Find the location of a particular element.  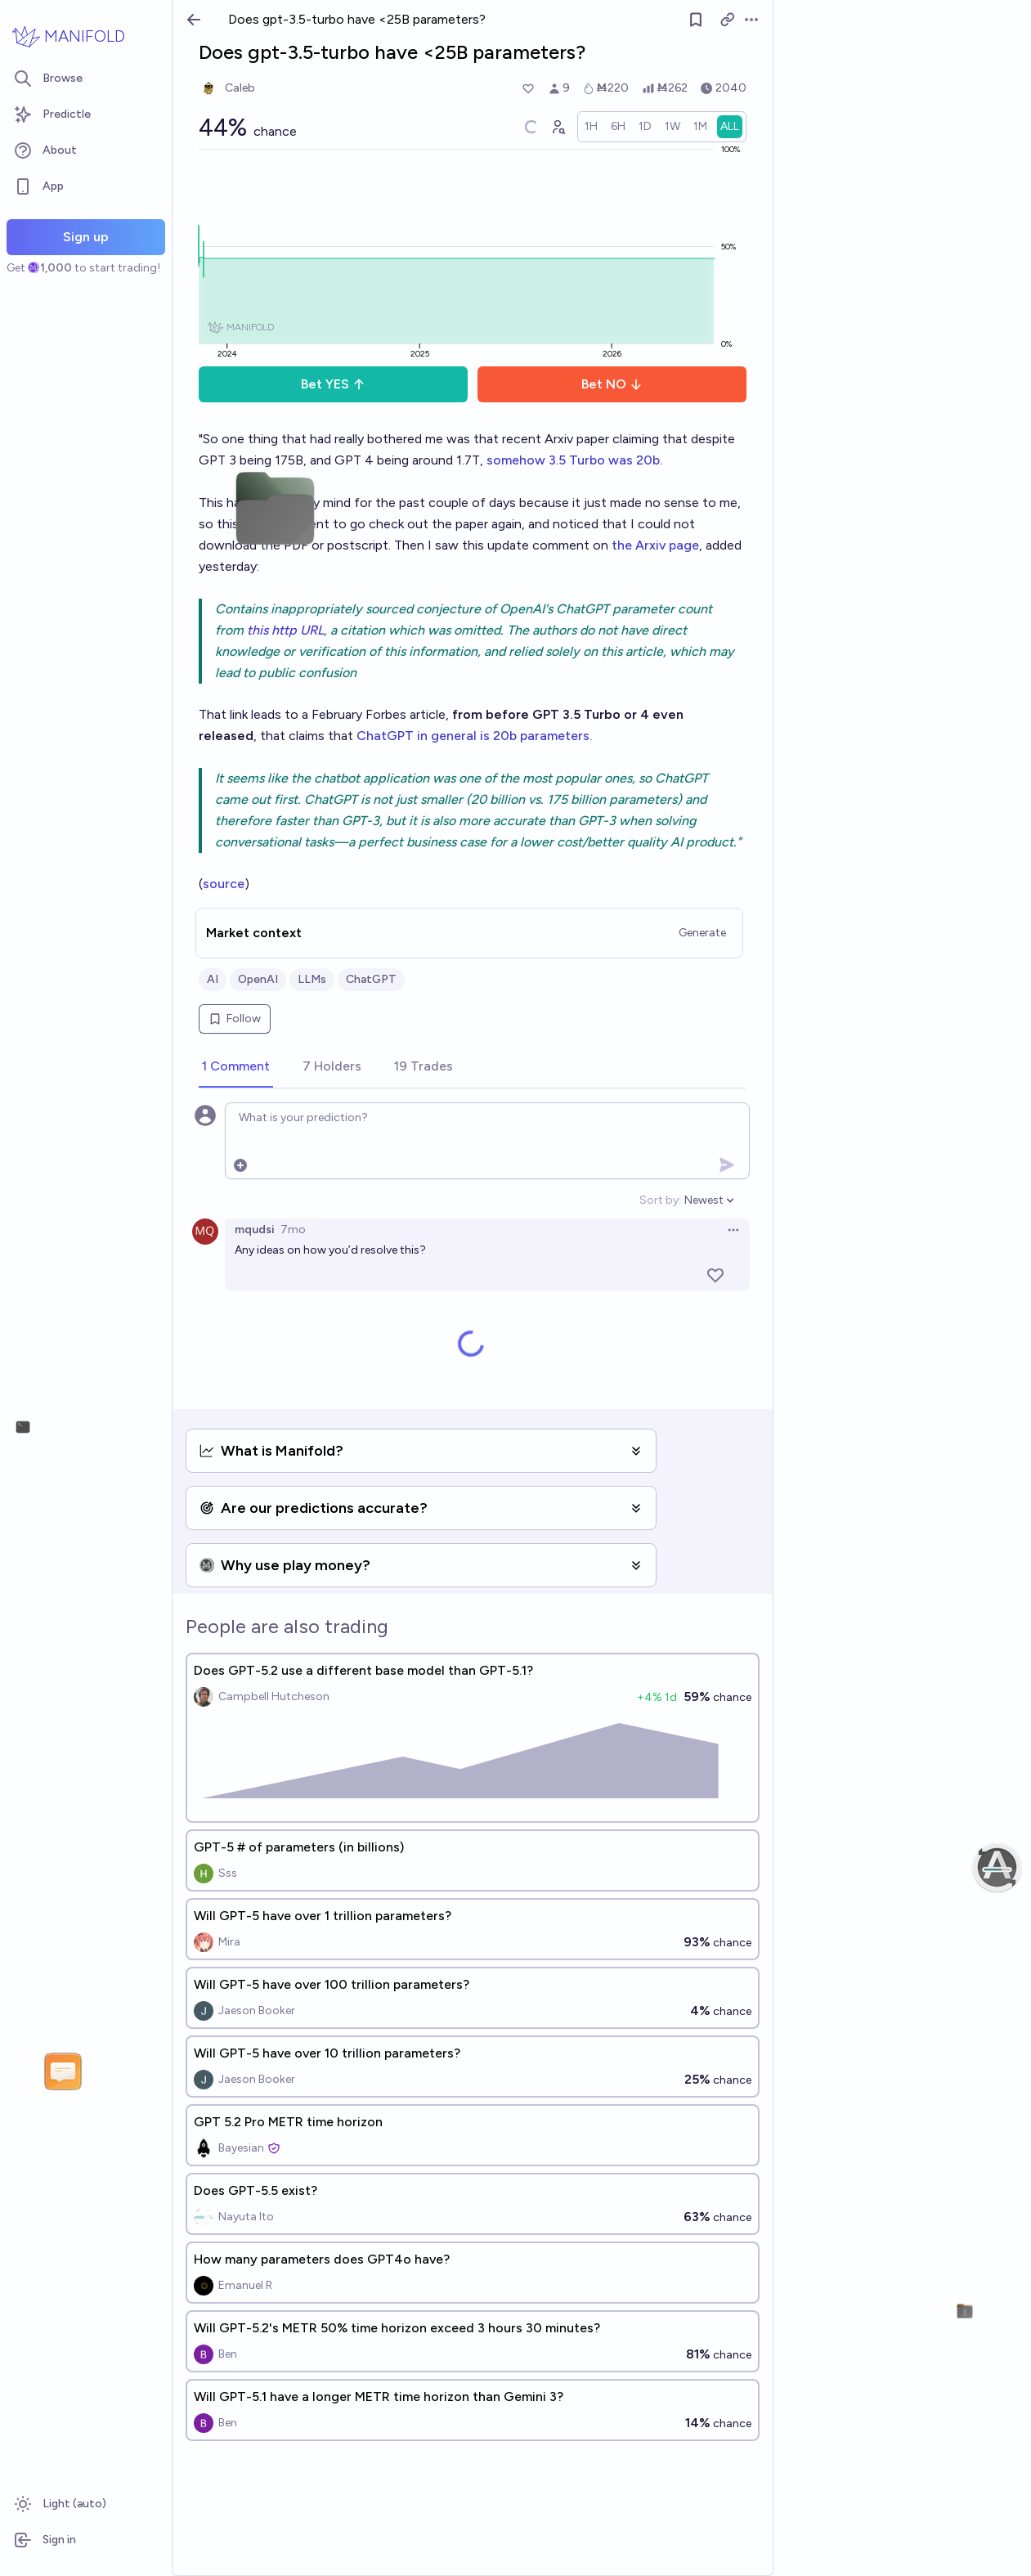

open the software update manager is located at coordinates (997, 1867).